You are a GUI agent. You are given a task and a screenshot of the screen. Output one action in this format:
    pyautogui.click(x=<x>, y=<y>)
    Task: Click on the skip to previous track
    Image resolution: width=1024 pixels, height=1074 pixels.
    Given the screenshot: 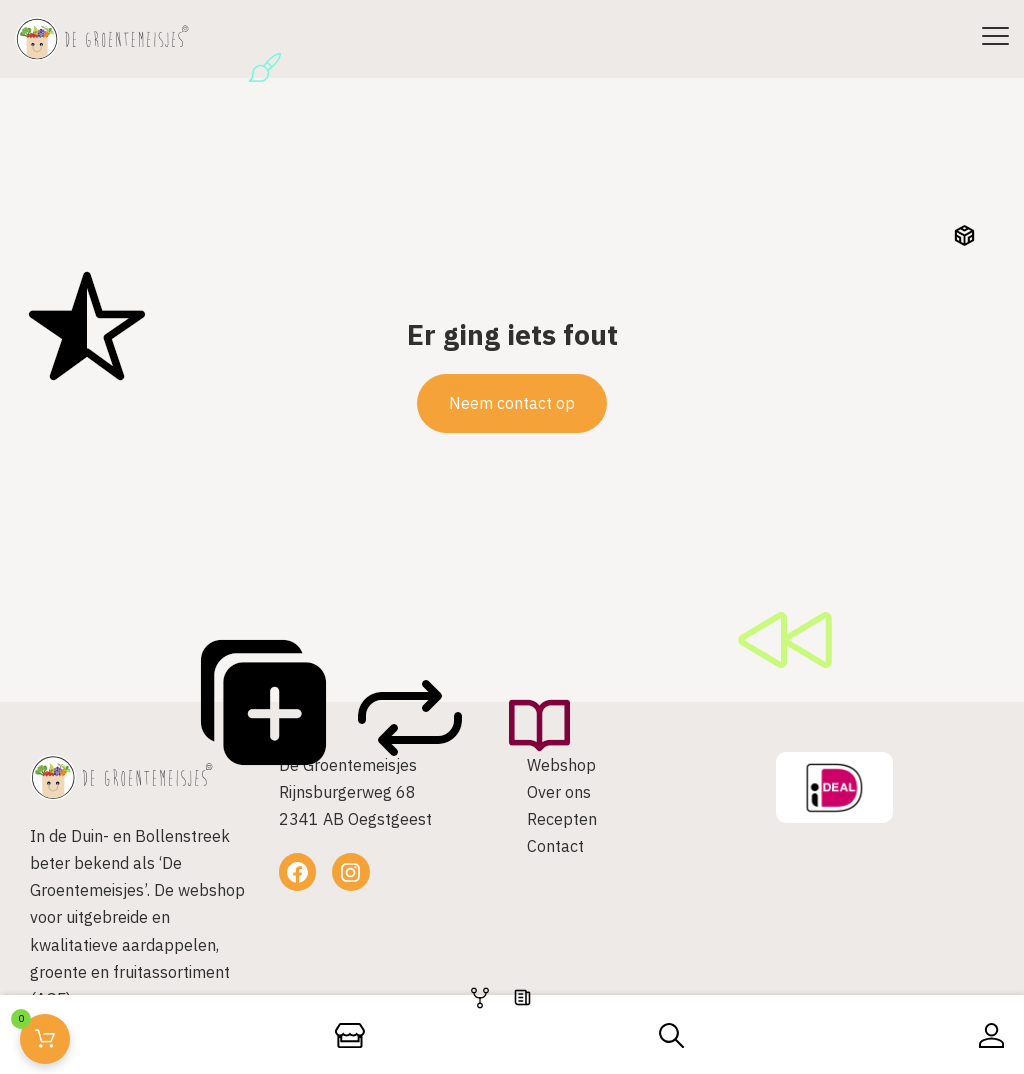 What is the action you would take?
    pyautogui.click(x=785, y=640)
    